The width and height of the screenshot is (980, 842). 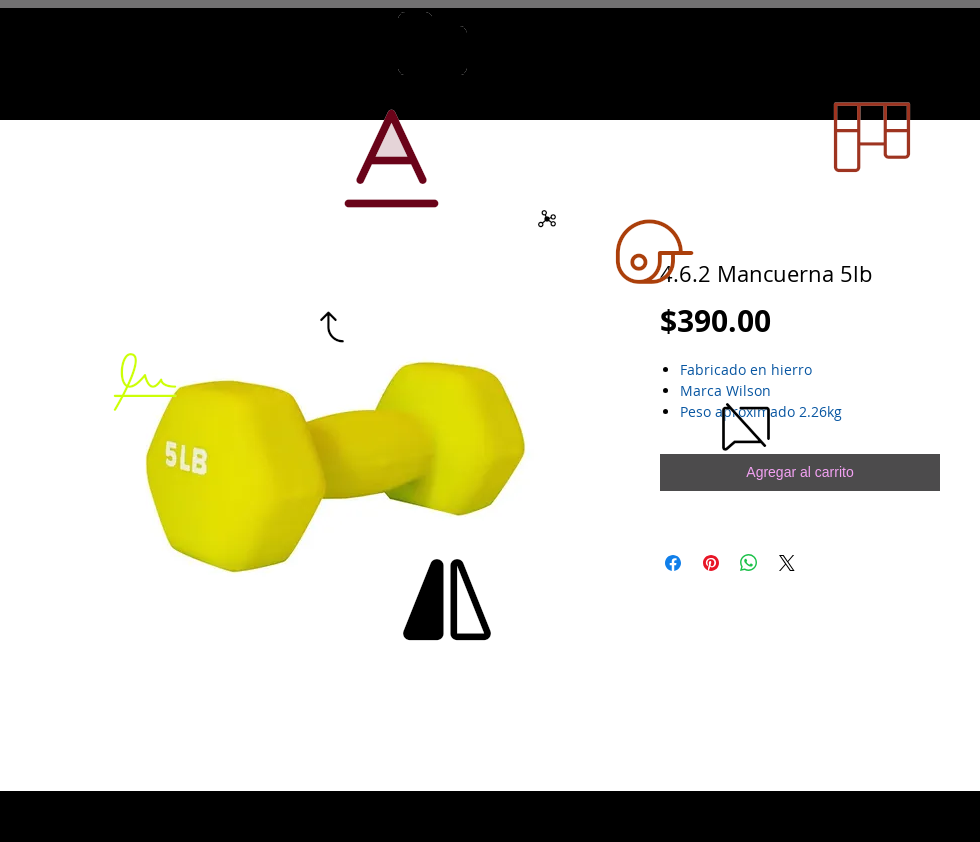 What do you see at coordinates (547, 219) in the screenshot?
I see `view network connections or relationships` at bounding box center [547, 219].